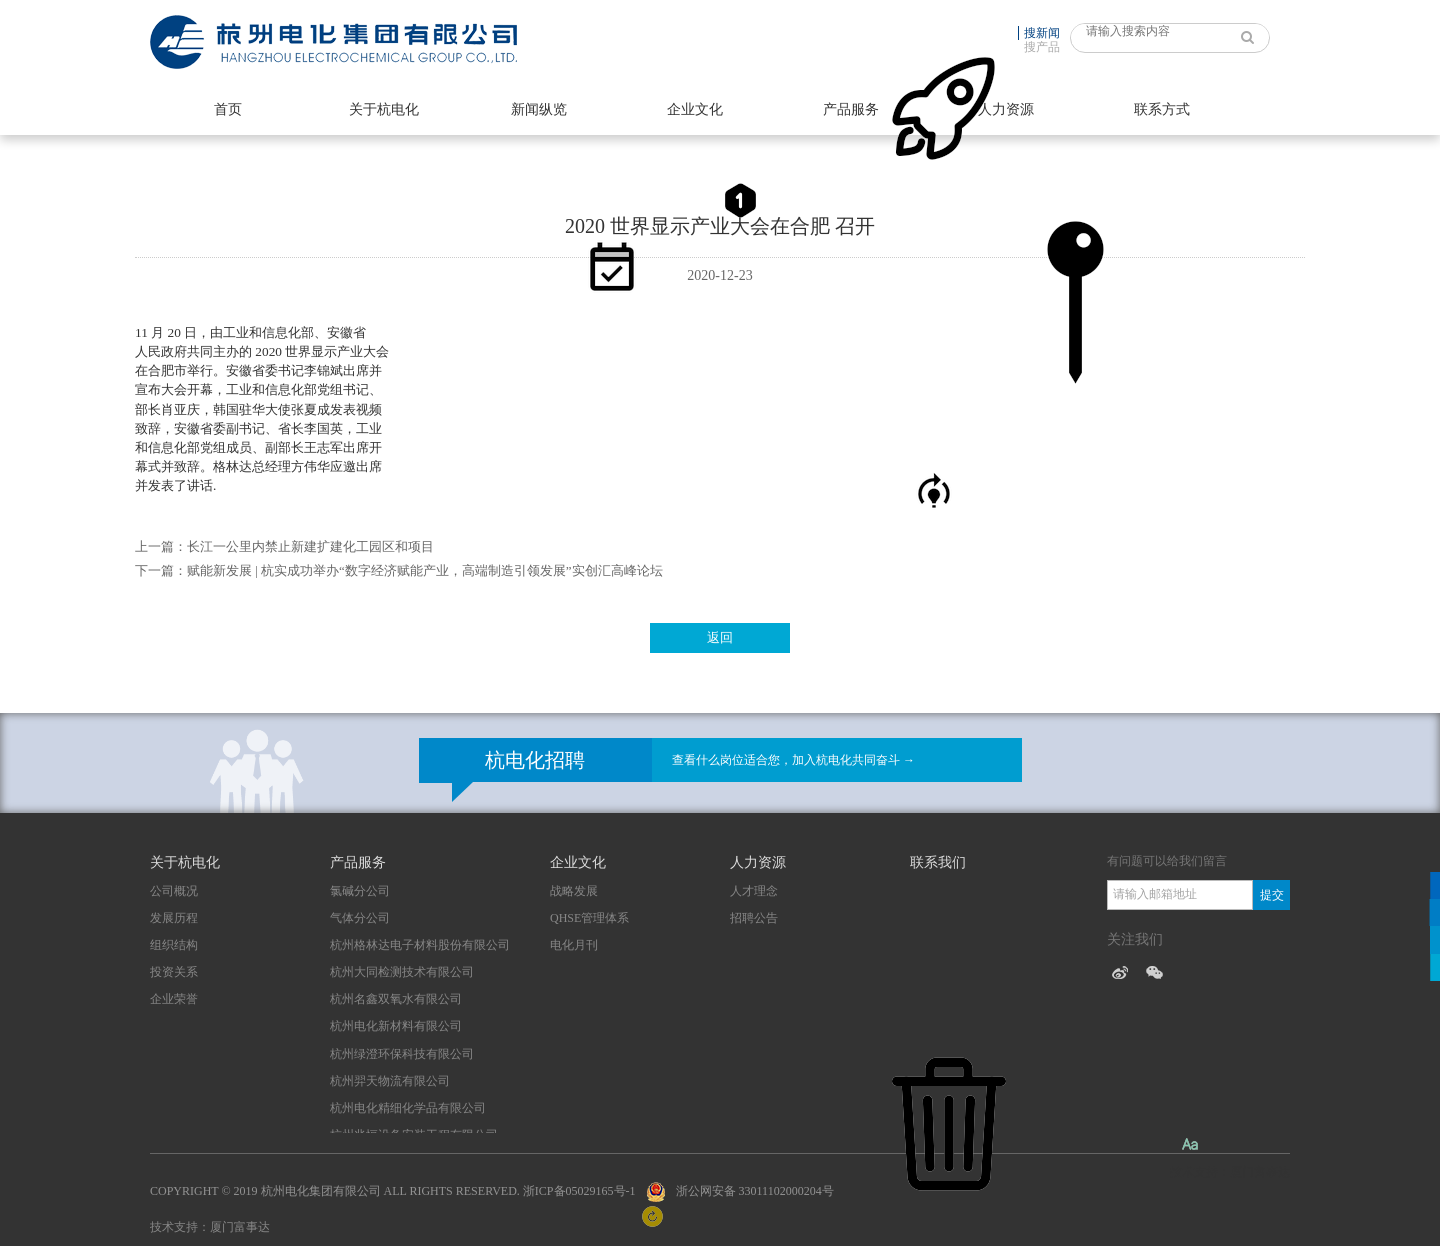  Describe the element at coordinates (934, 492) in the screenshot. I see `indicates model training in progress` at that location.